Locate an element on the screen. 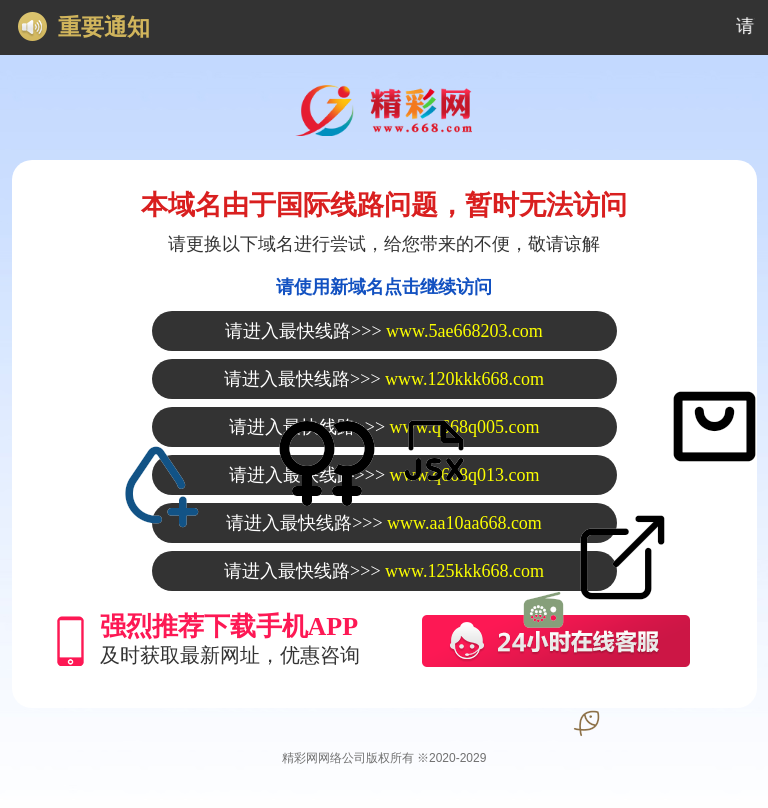  open radio or audio streaming is located at coordinates (543, 609).